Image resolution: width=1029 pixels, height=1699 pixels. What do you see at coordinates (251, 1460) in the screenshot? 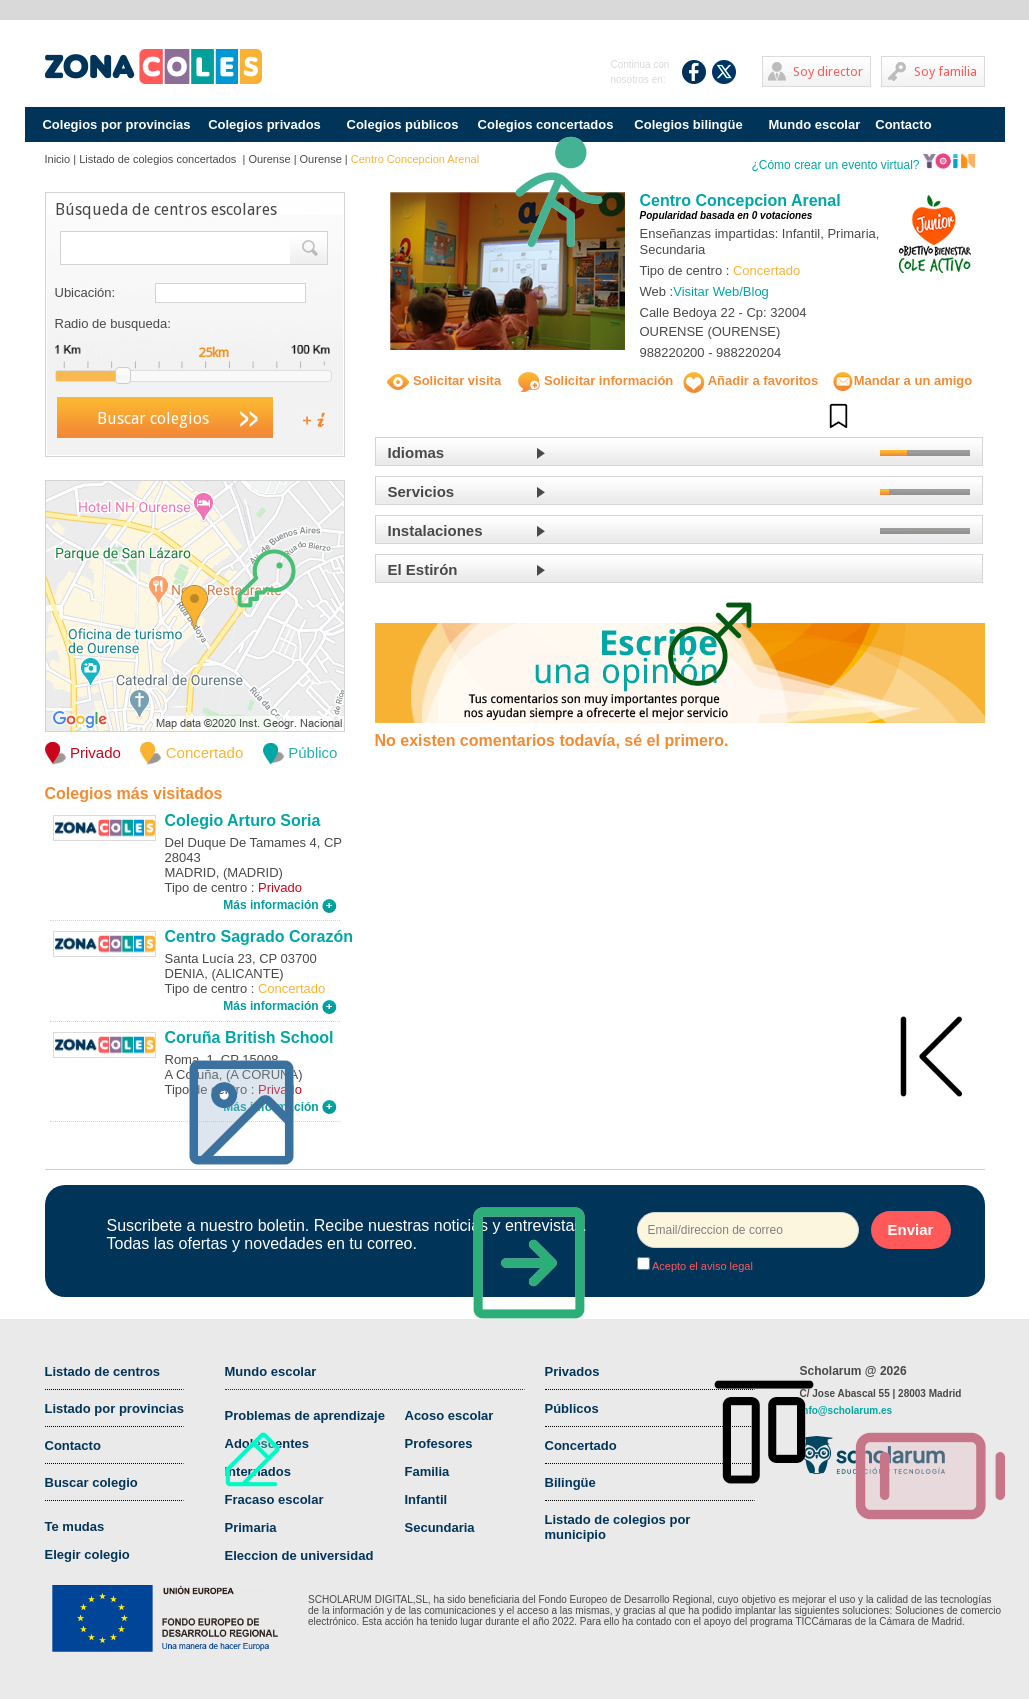
I see `edit text or content` at bounding box center [251, 1460].